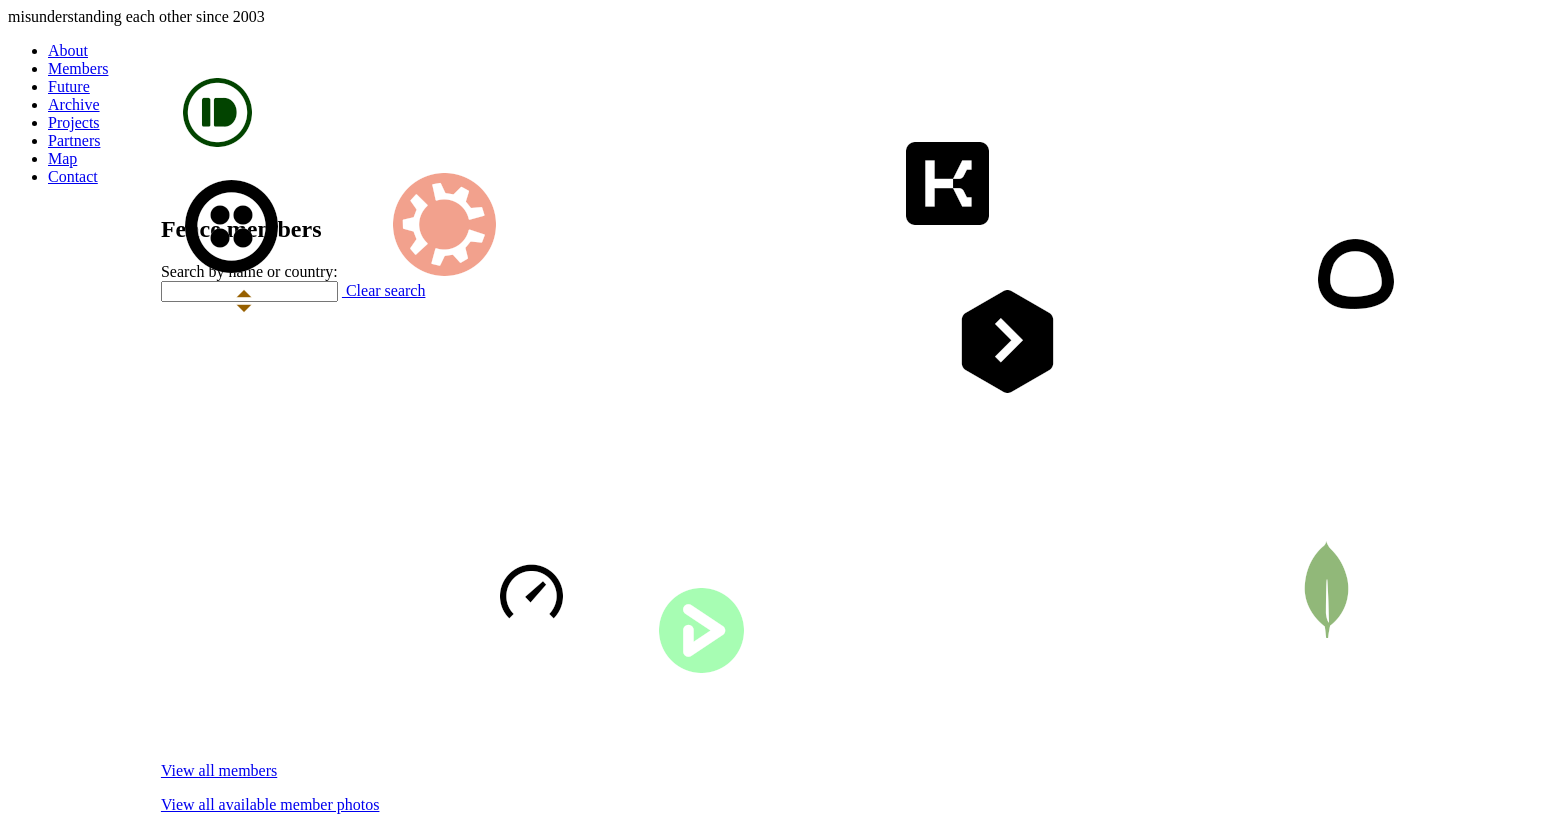 The height and width of the screenshot is (814, 1545). Describe the element at coordinates (531, 591) in the screenshot. I see `open the Speedtest app` at that location.